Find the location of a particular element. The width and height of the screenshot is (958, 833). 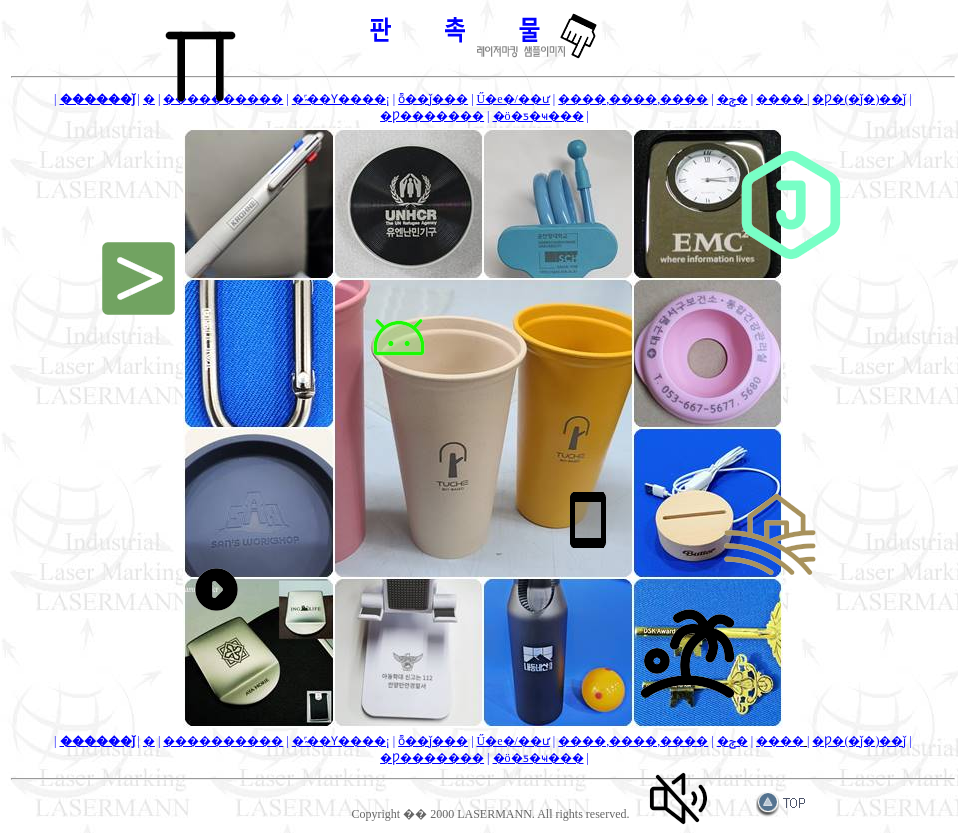

app or service icon with "J" branding is located at coordinates (791, 205).